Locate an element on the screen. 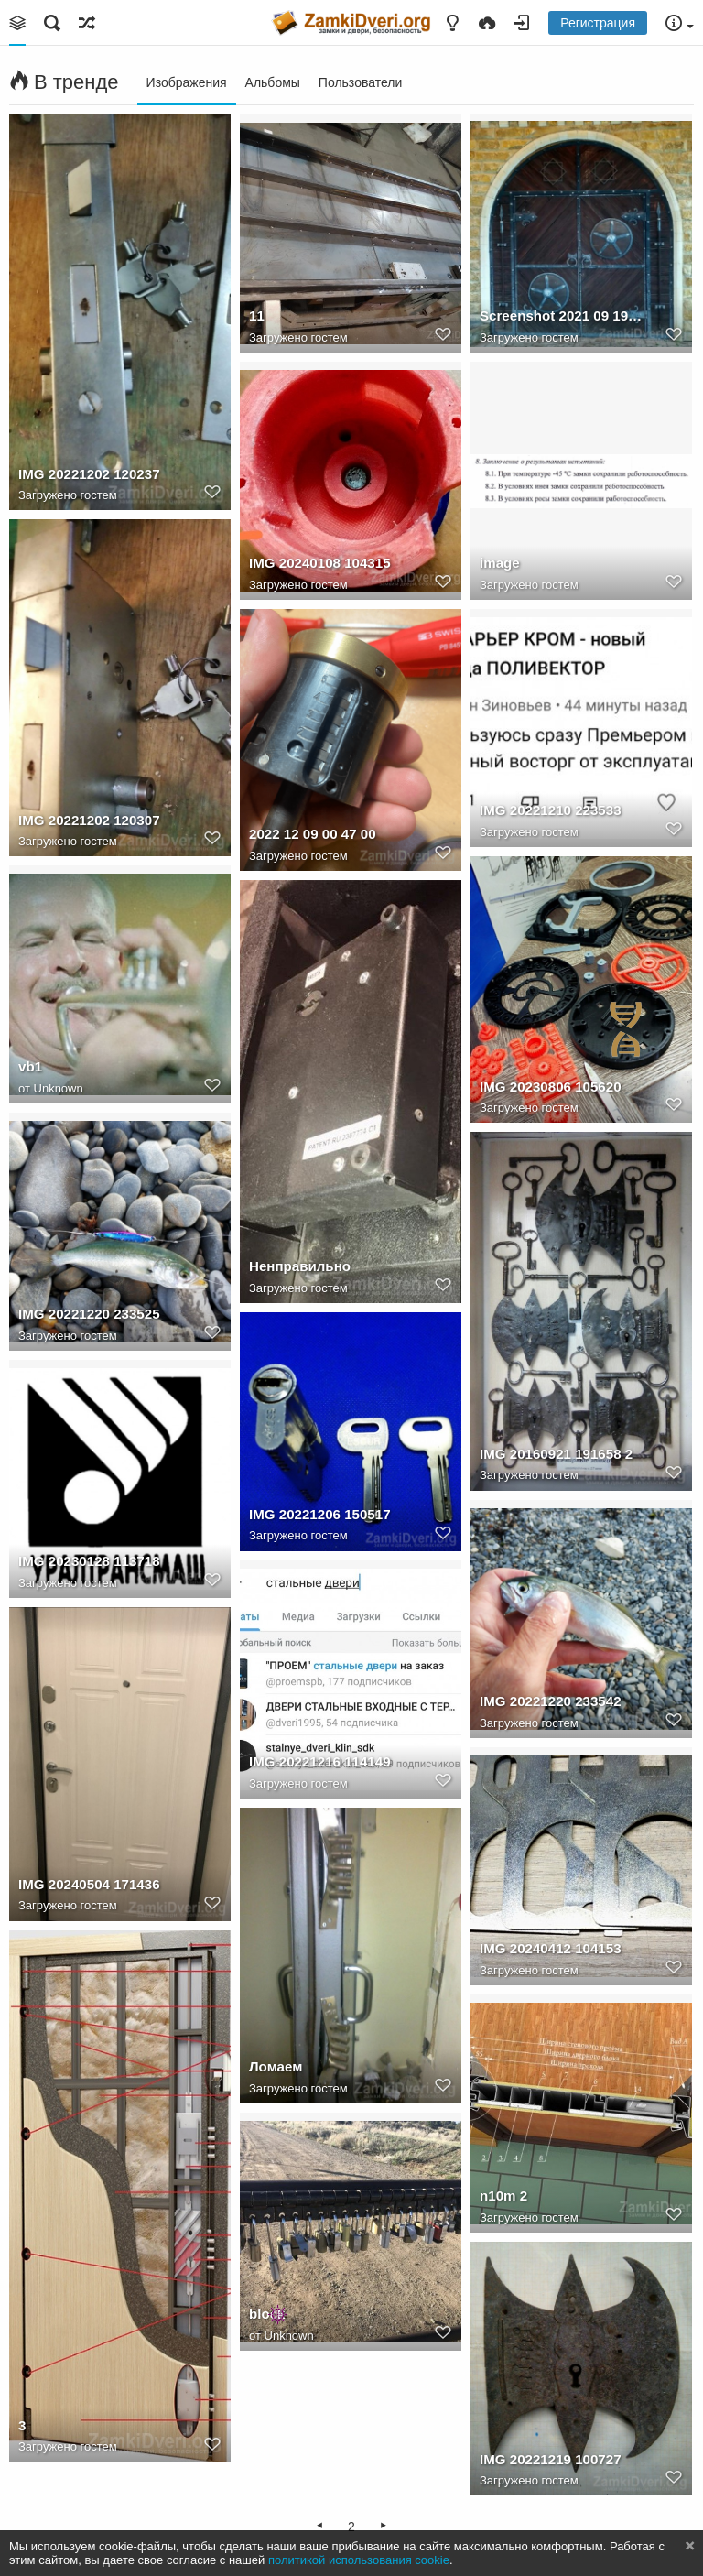 The width and height of the screenshot is (703, 2576). access genetic or DNA-related features is located at coordinates (626, 1029).